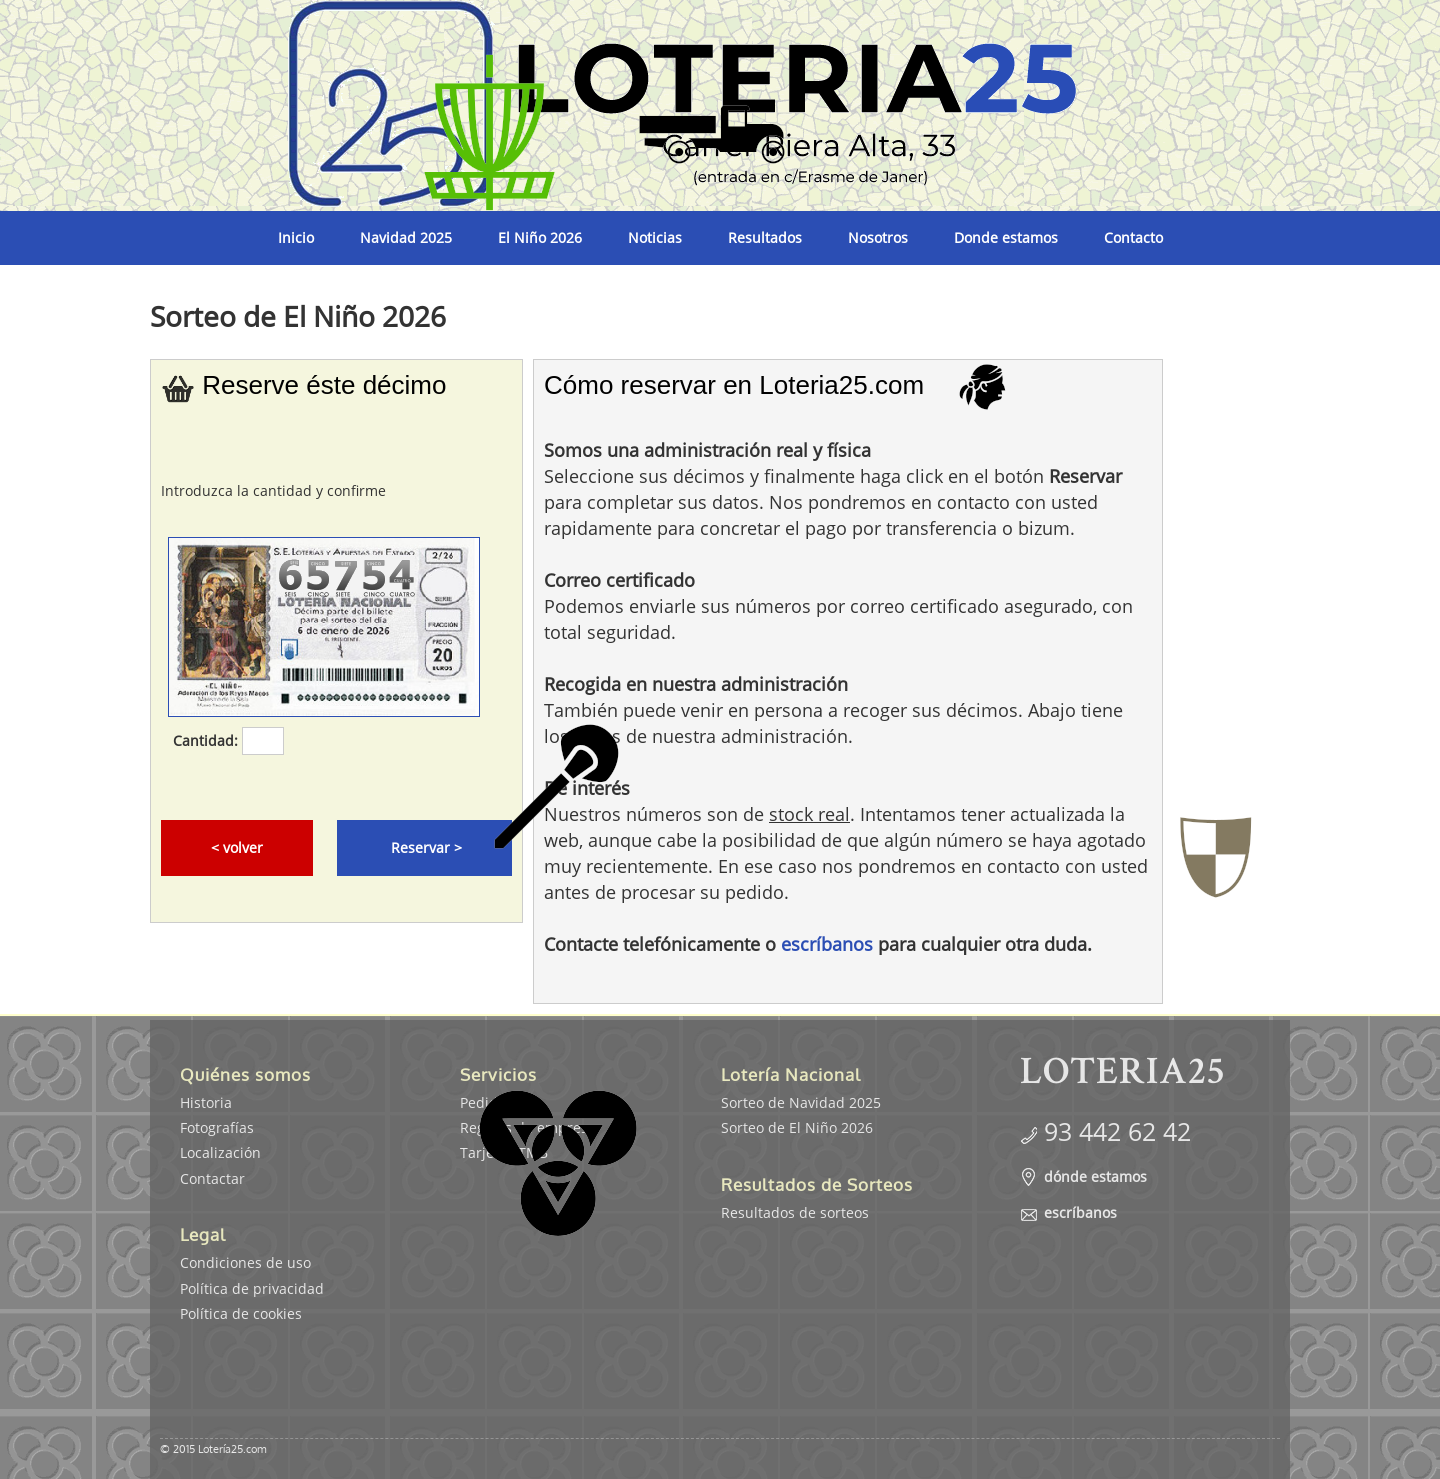  What do you see at coordinates (982, 387) in the screenshot?
I see `select bandana accessory for character customization` at bounding box center [982, 387].